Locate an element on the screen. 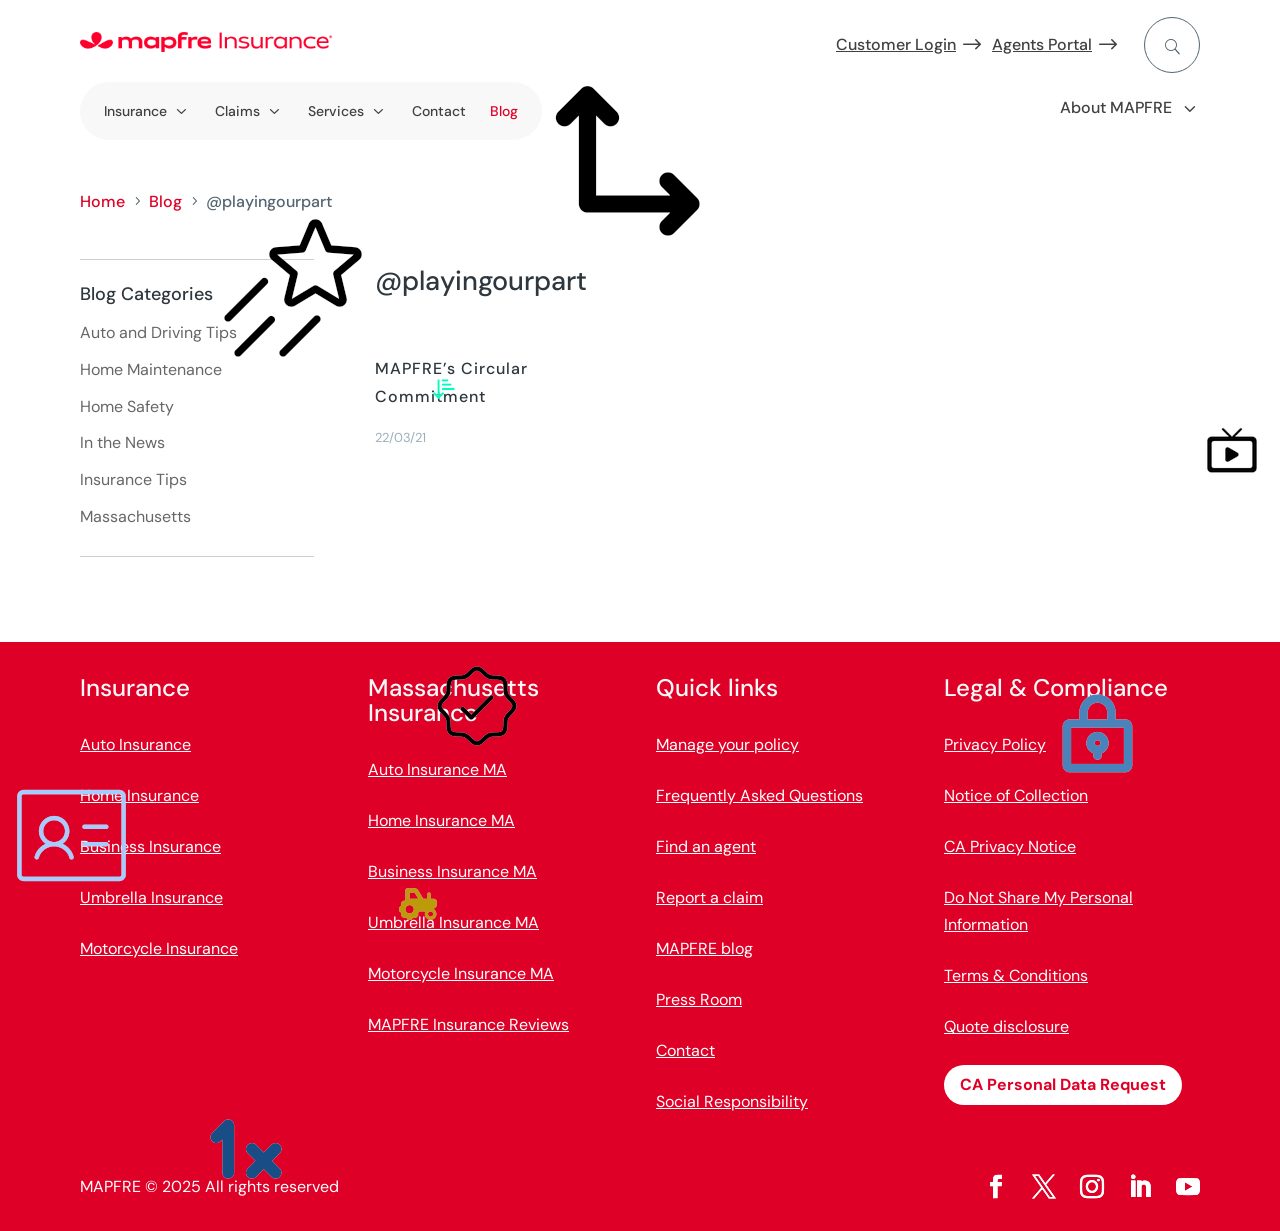 Image resolution: width=1280 pixels, height=1231 pixels. sort items from smallest to largest is located at coordinates (444, 389).